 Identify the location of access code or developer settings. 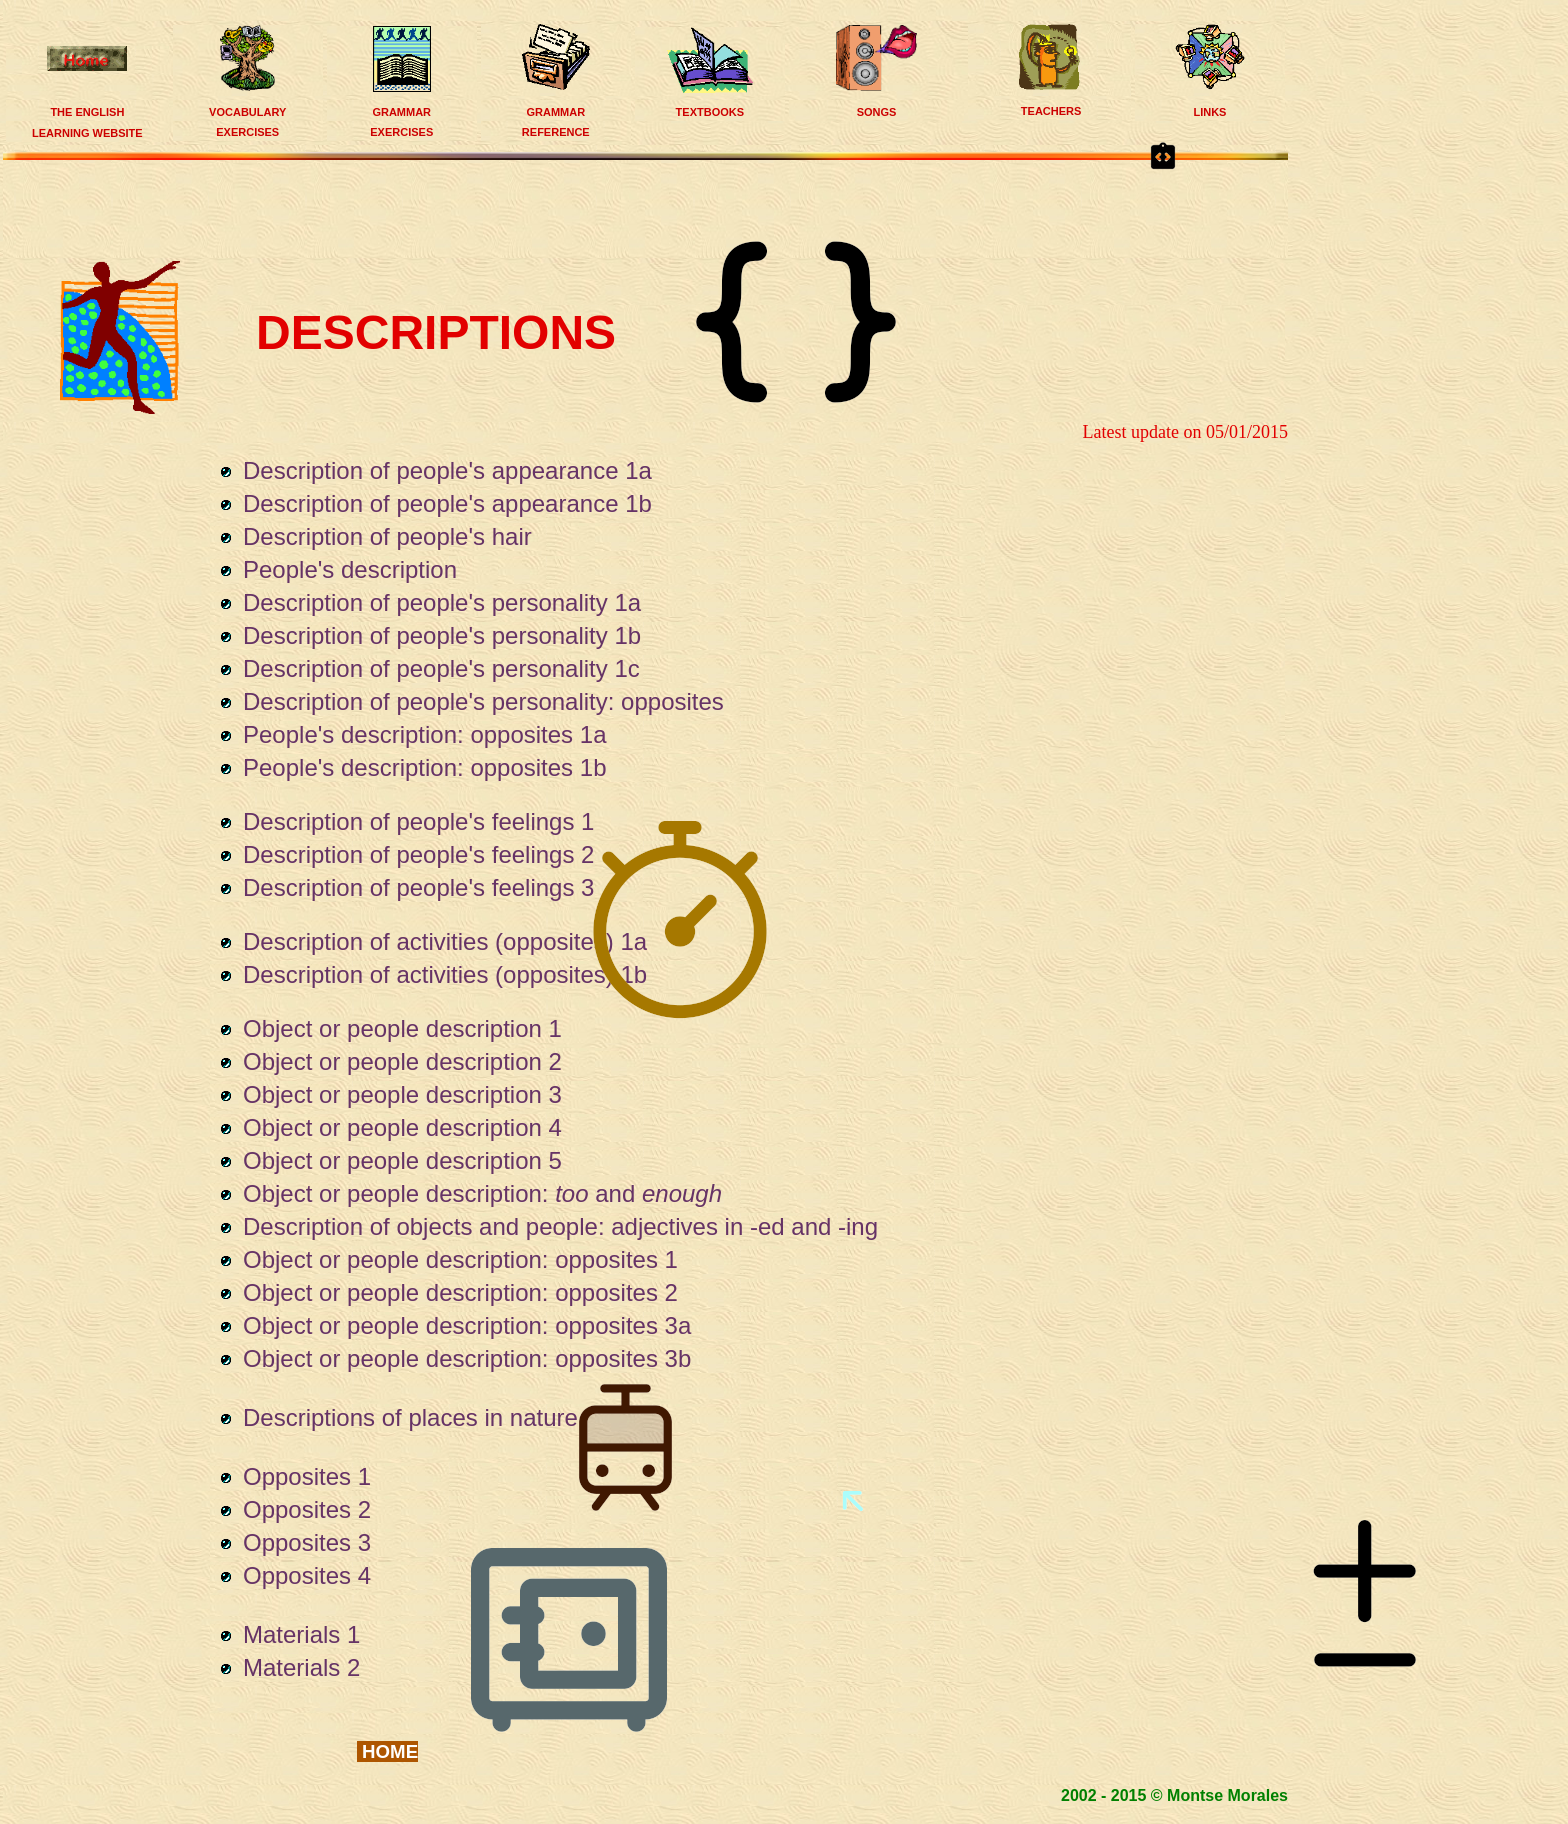
(796, 322).